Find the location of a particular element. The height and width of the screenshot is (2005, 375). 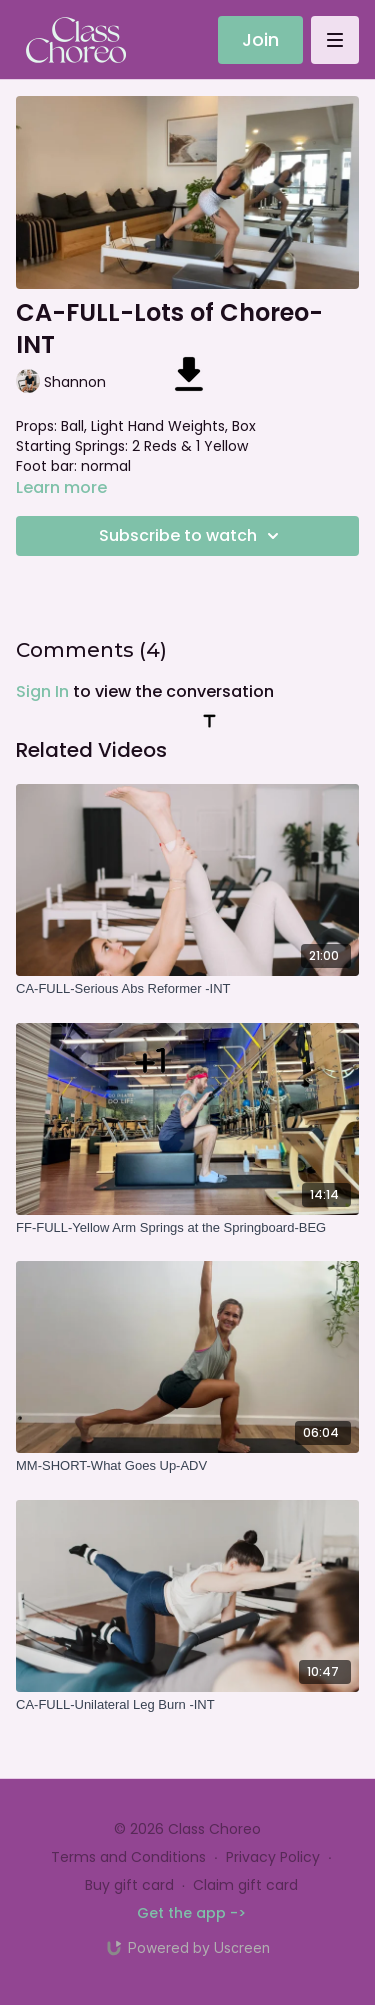

add or edit a title is located at coordinates (209, 721).